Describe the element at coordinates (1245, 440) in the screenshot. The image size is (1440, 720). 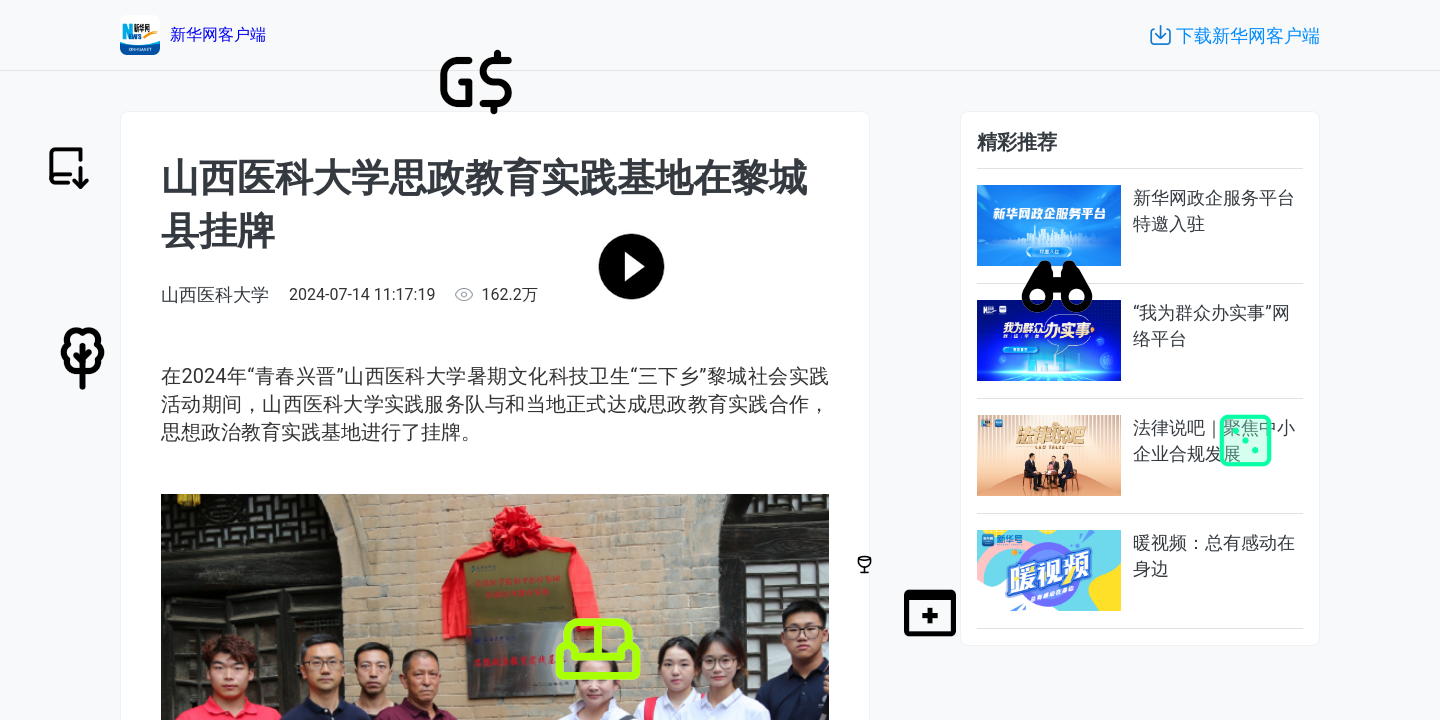
I see `roll dice or generate random number` at that location.